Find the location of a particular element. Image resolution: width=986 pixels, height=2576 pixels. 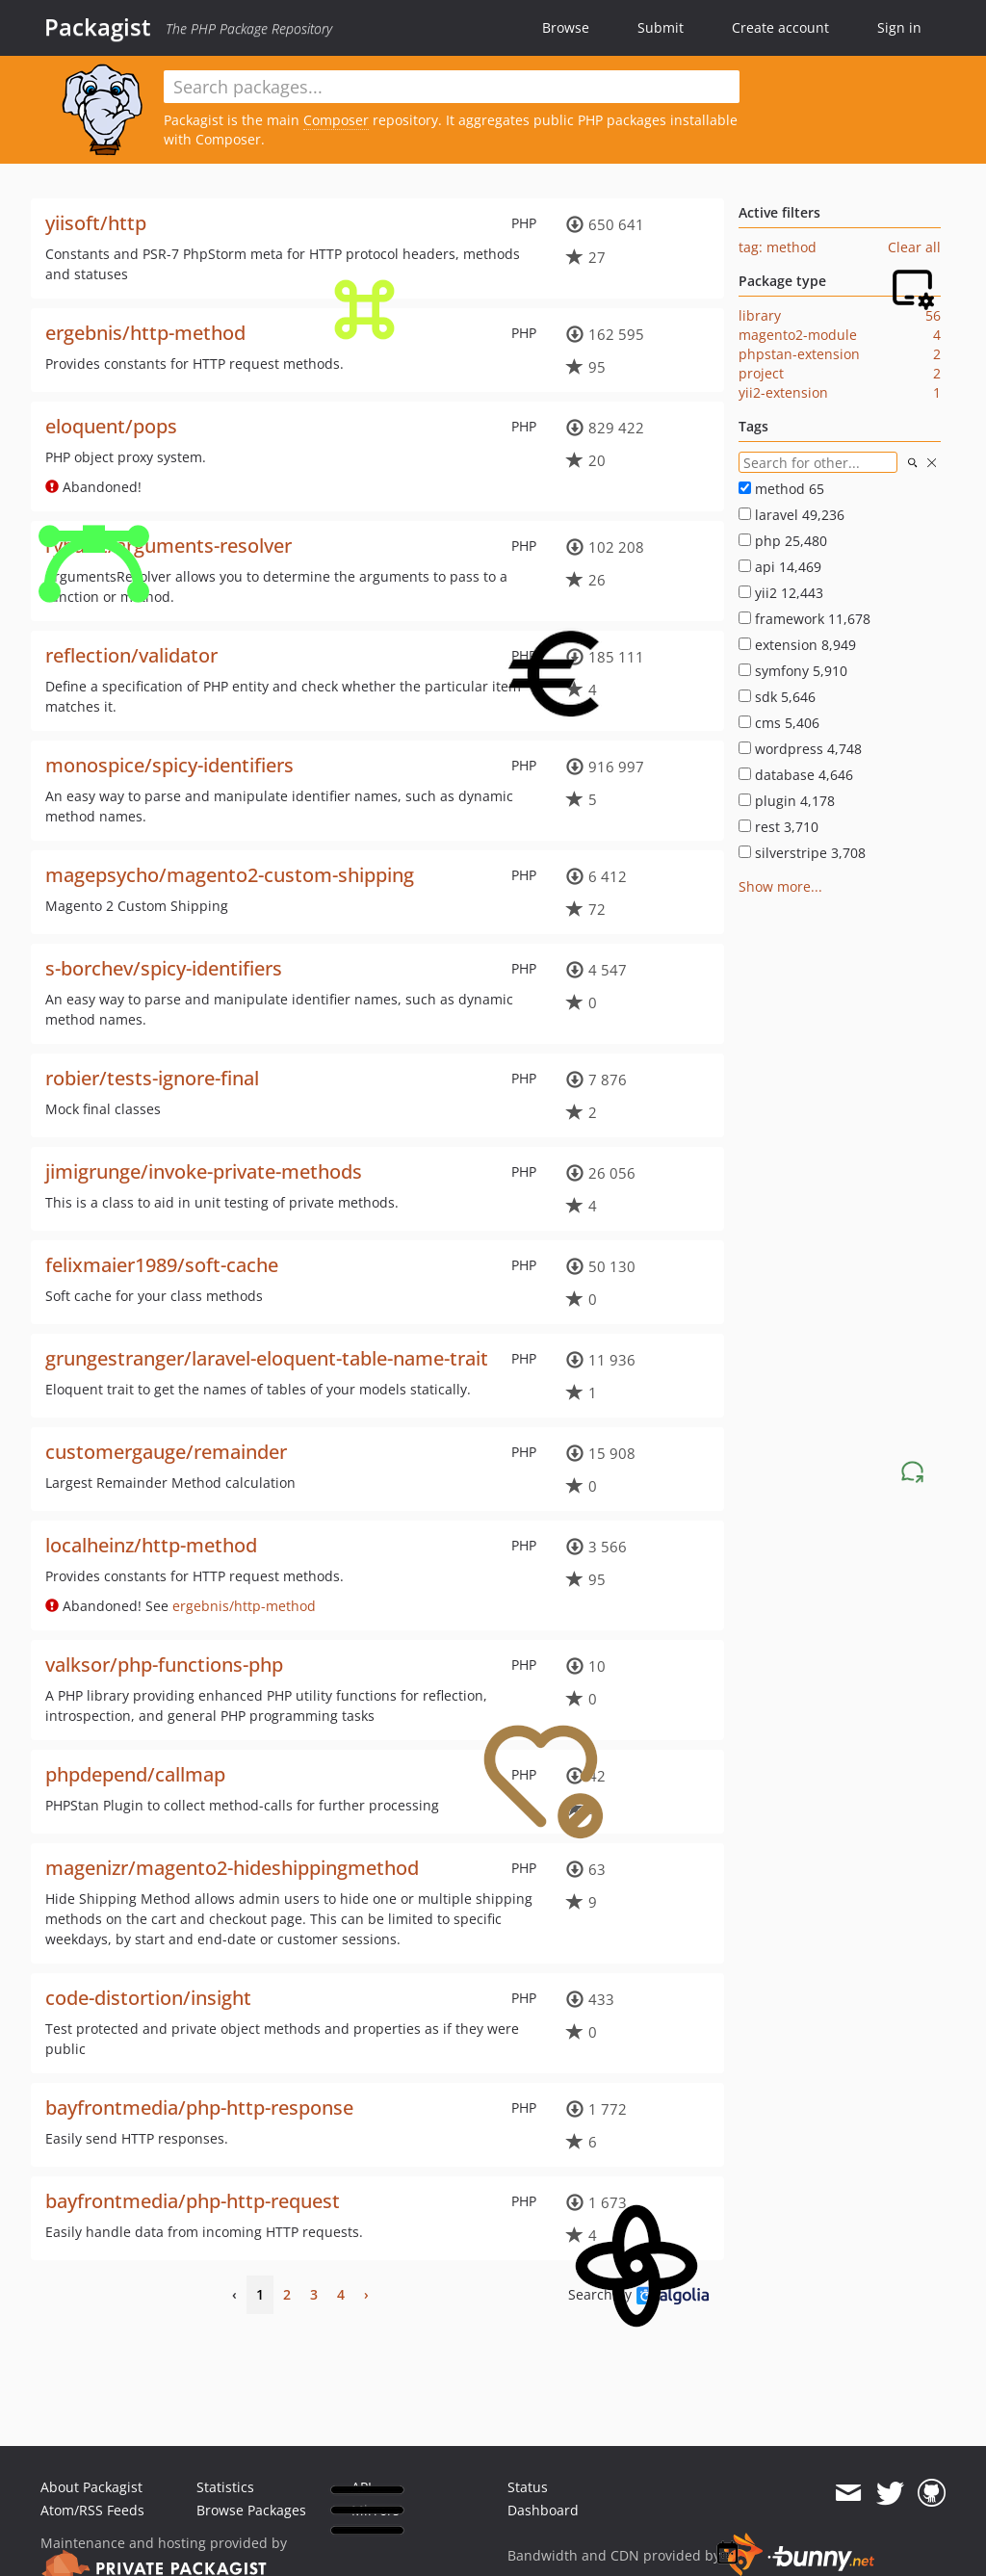

open navigation menu is located at coordinates (367, 2510).